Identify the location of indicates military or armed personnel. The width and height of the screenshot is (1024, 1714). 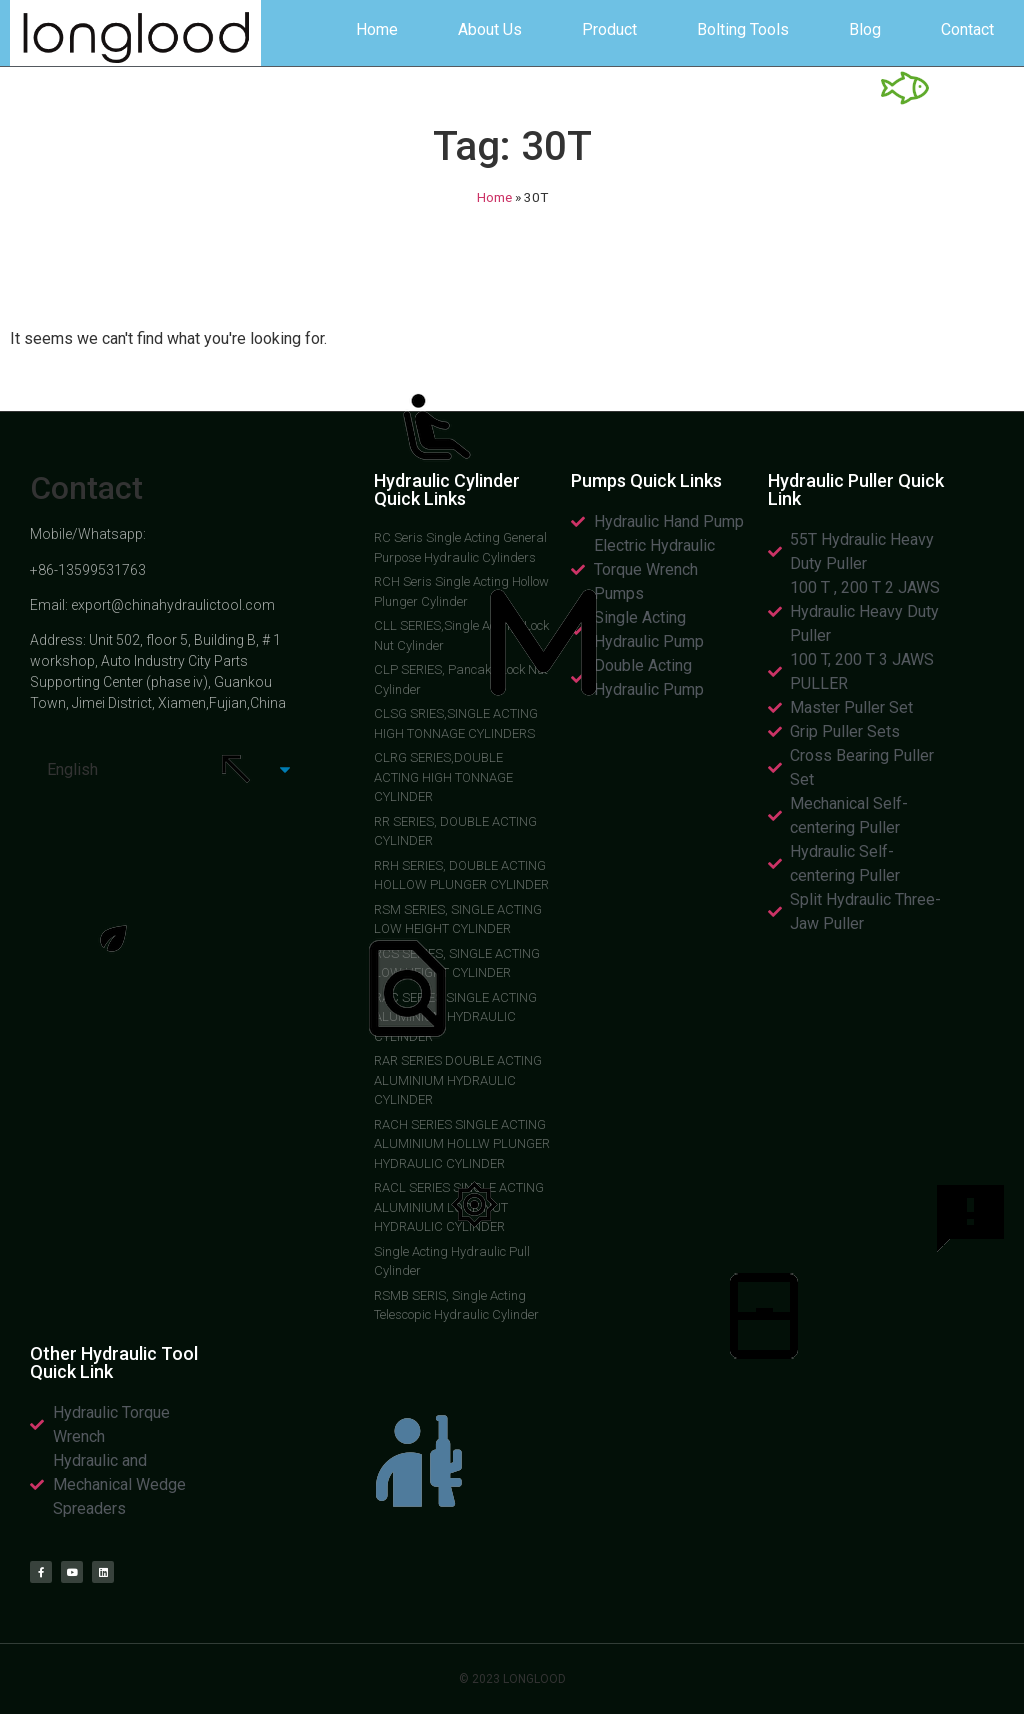
(416, 1461).